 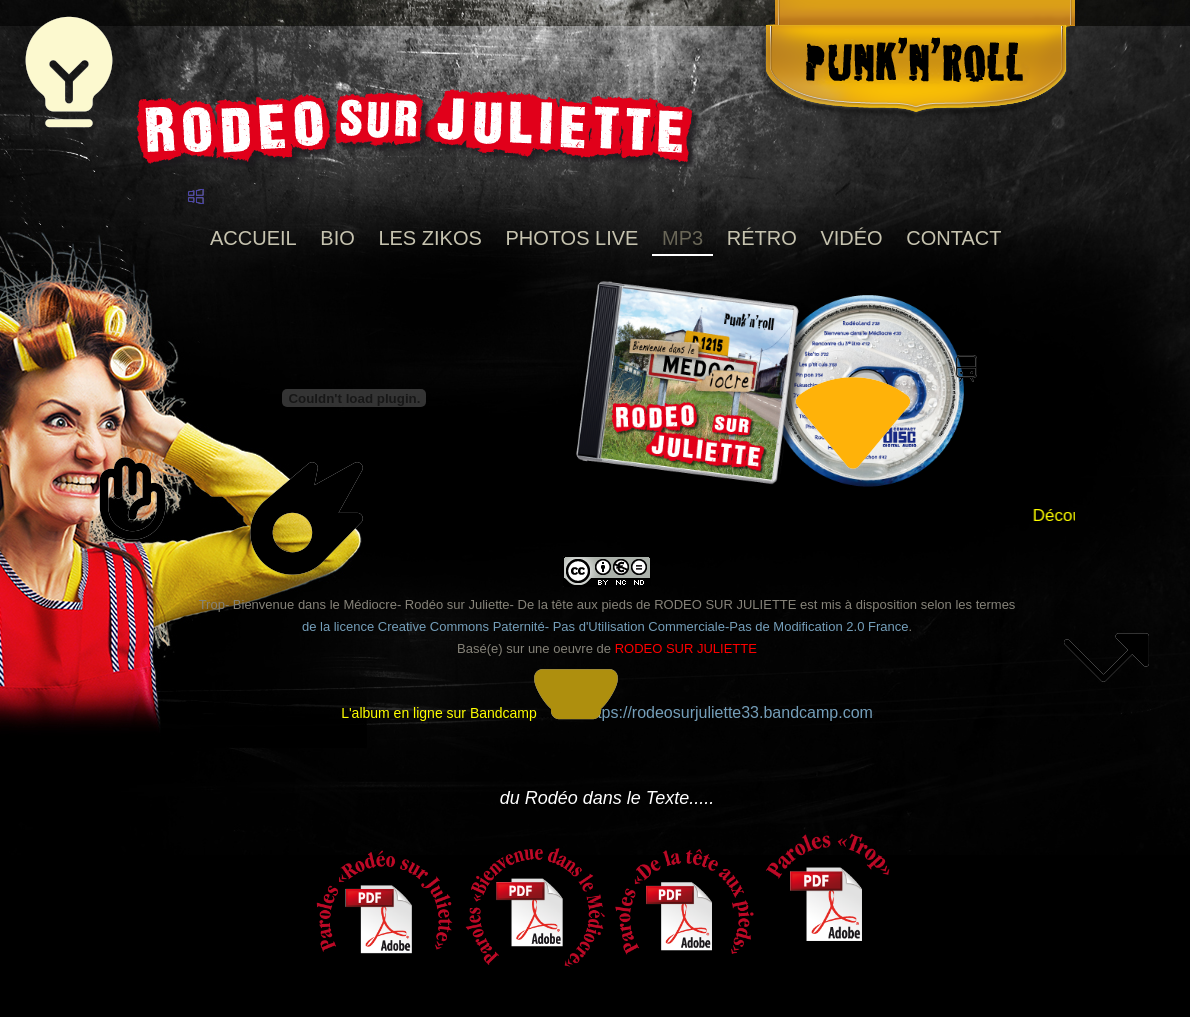 I want to click on access tips or helpful suggestions, so click(x=69, y=72).